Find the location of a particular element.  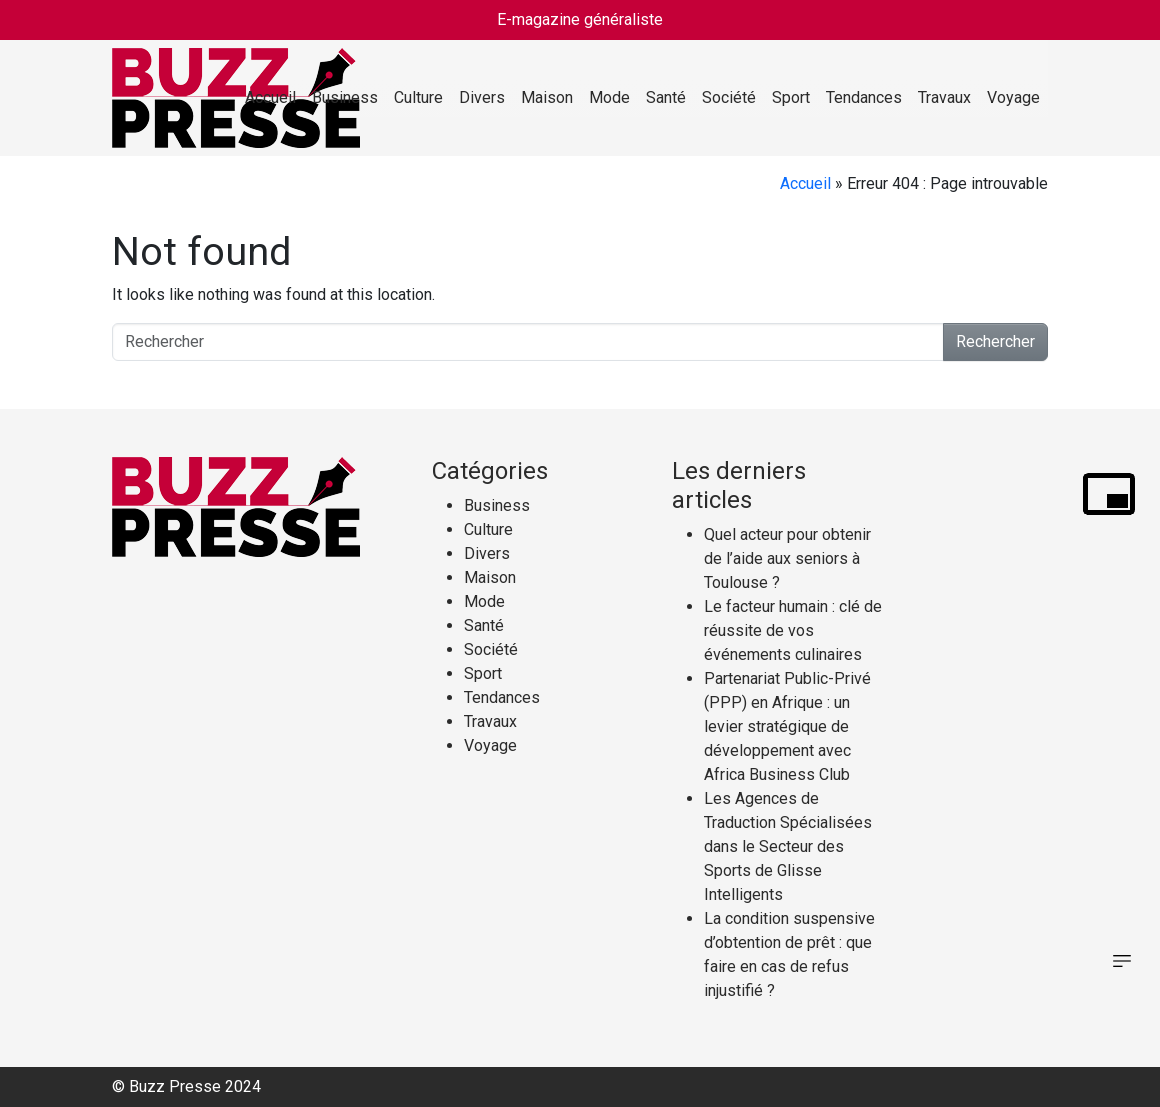

open navigation menu is located at coordinates (1122, 961).